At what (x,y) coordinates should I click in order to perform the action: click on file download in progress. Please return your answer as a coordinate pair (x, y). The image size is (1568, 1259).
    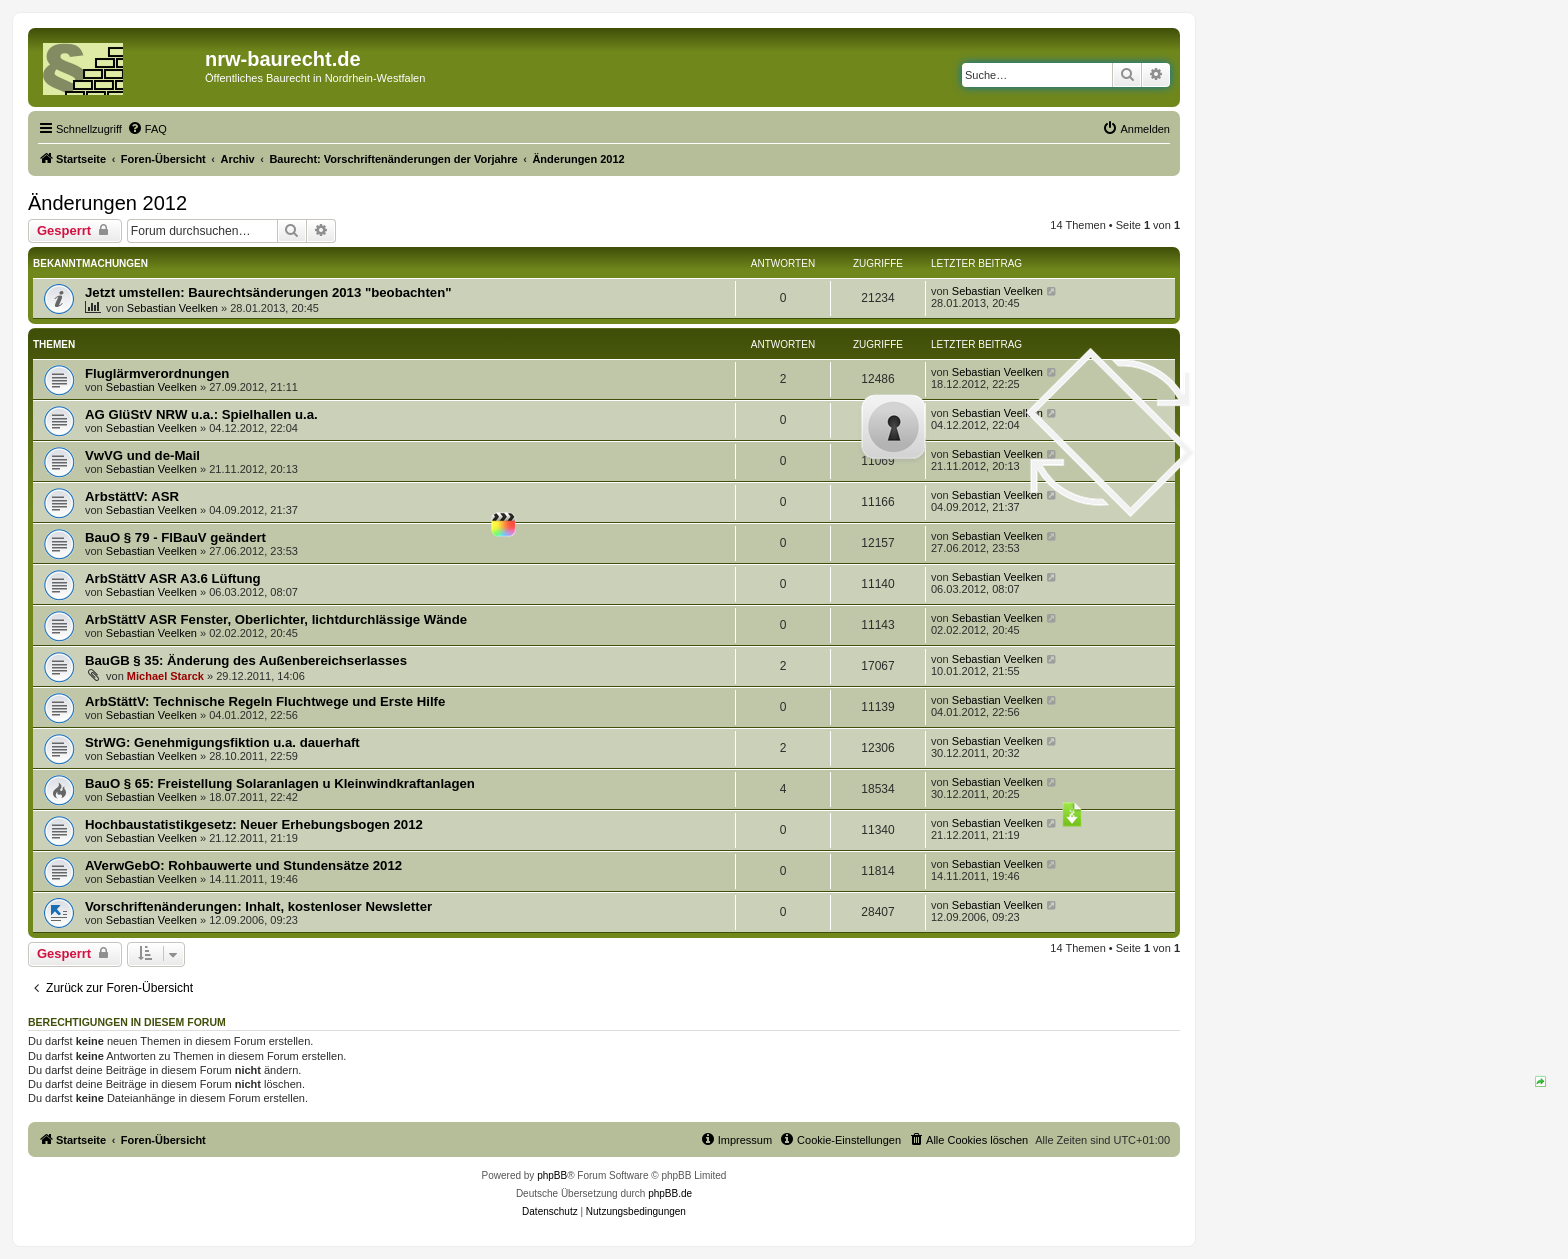
    Looking at the image, I should click on (1072, 815).